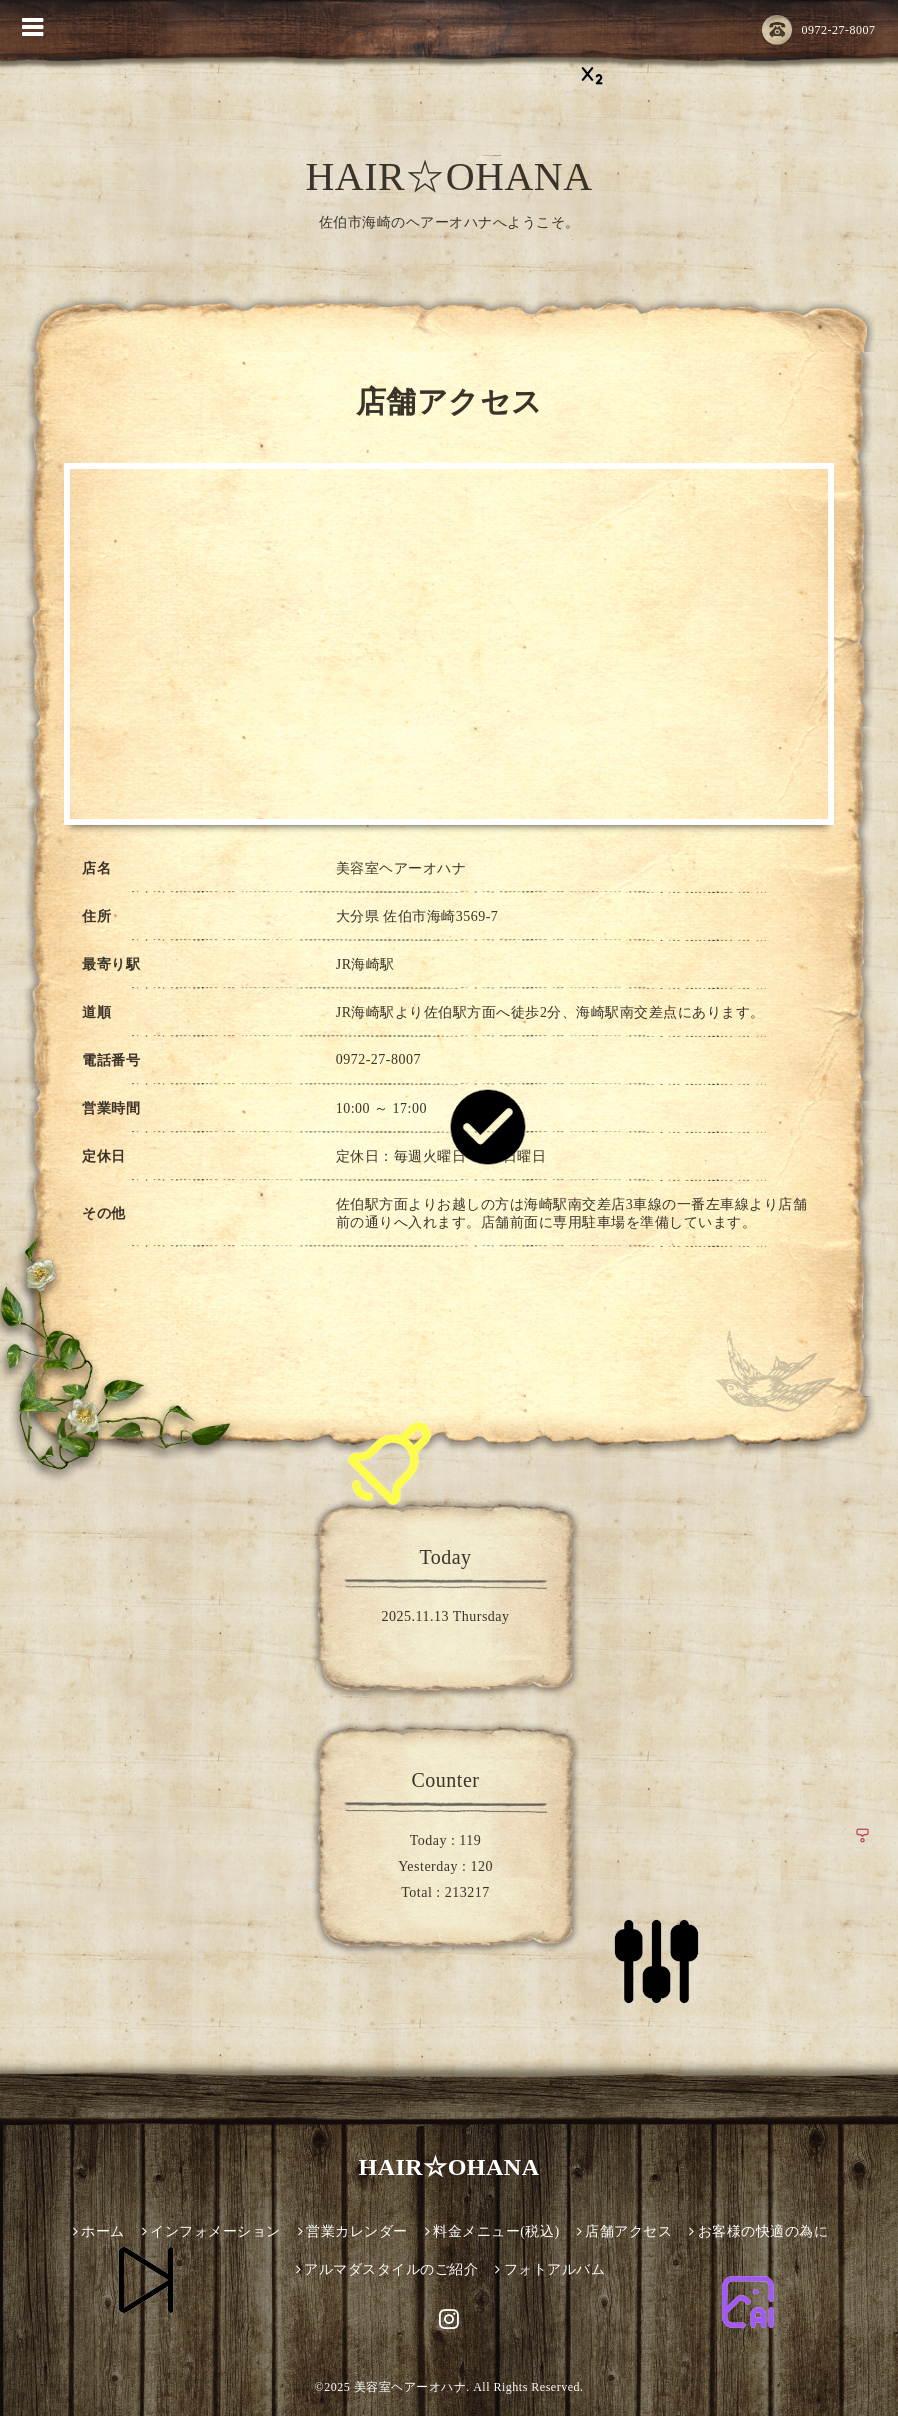 The height and width of the screenshot is (2416, 898). What do you see at coordinates (488, 1127) in the screenshot?
I see `indicates a completed or successful action` at bounding box center [488, 1127].